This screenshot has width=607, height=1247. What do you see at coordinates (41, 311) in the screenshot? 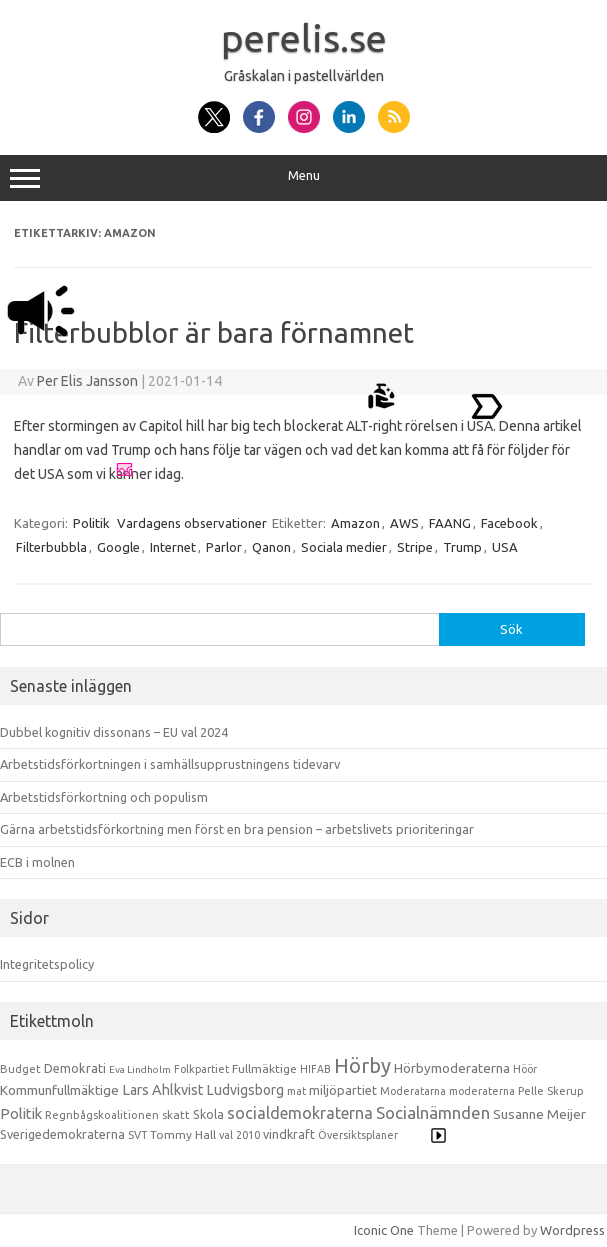
I see `view announcements or notifications` at bounding box center [41, 311].